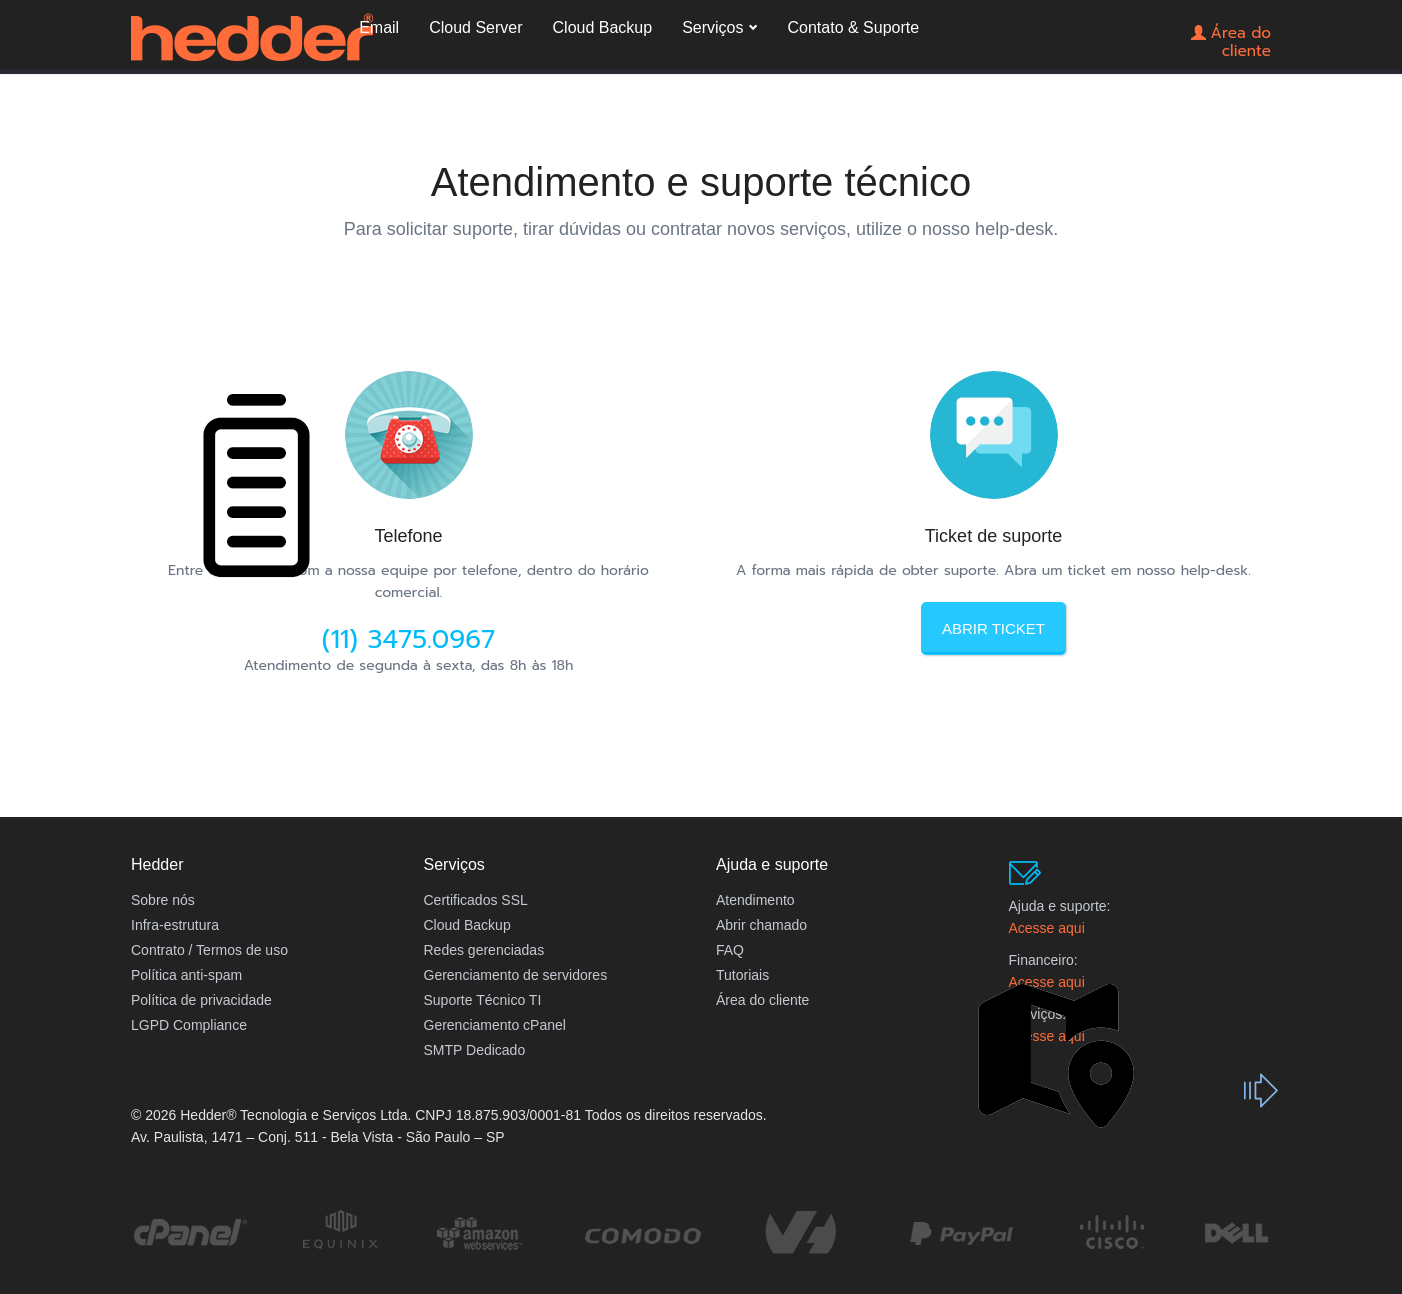  I want to click on skip forward or advance to the next item, so click(1259, 1090).